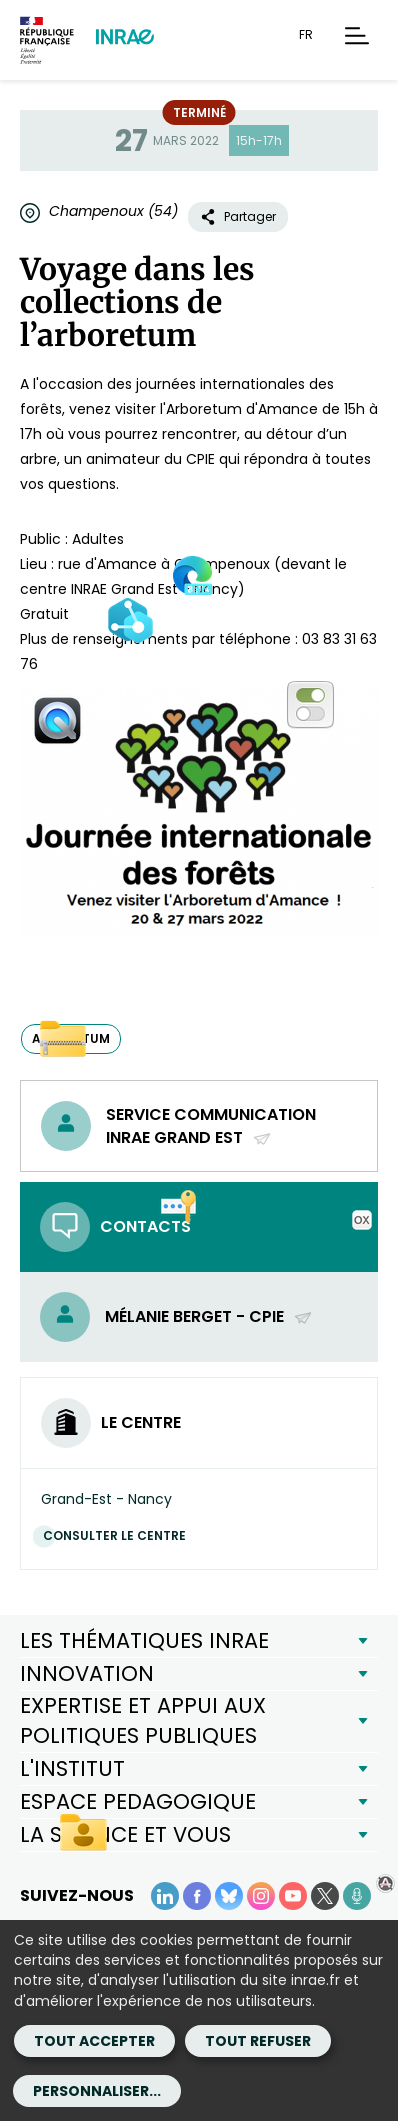 This screenshot has height=2121, width=398. What do you see at coordinates (57, 720) in the screenshot?
I see `open QuickTime Player to watch videos` at bounding box center [57, 720].